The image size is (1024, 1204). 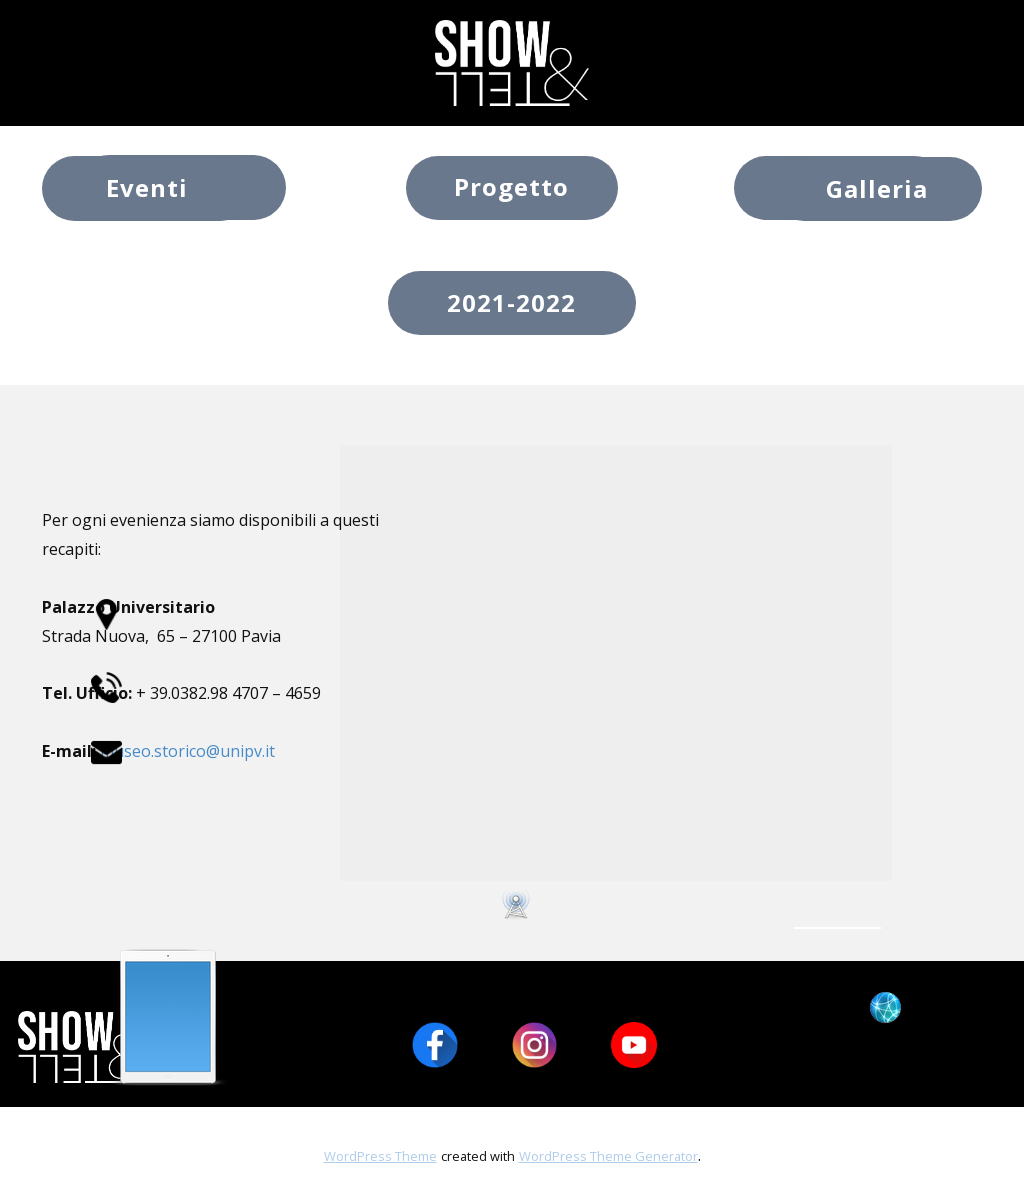 I want to click on indicates a connected iPad Air device, so click(x=168, y=1016).